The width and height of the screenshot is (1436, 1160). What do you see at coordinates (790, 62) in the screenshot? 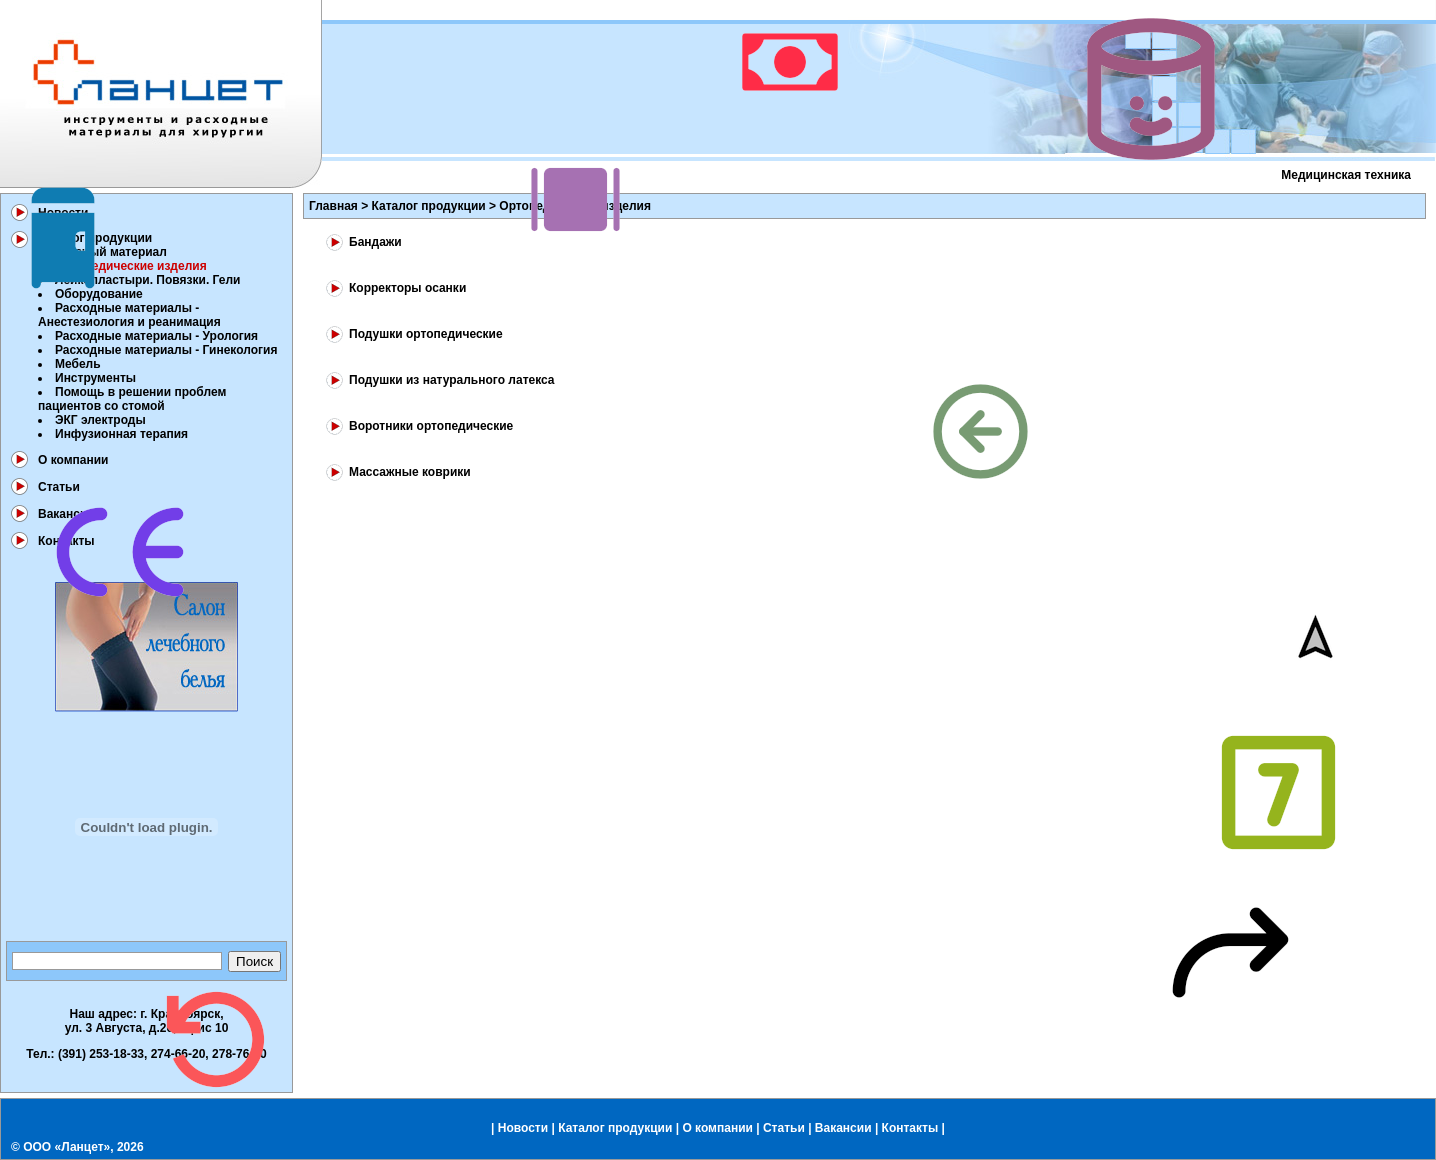
I see `view your account balance` at bounding box center [790, 62].